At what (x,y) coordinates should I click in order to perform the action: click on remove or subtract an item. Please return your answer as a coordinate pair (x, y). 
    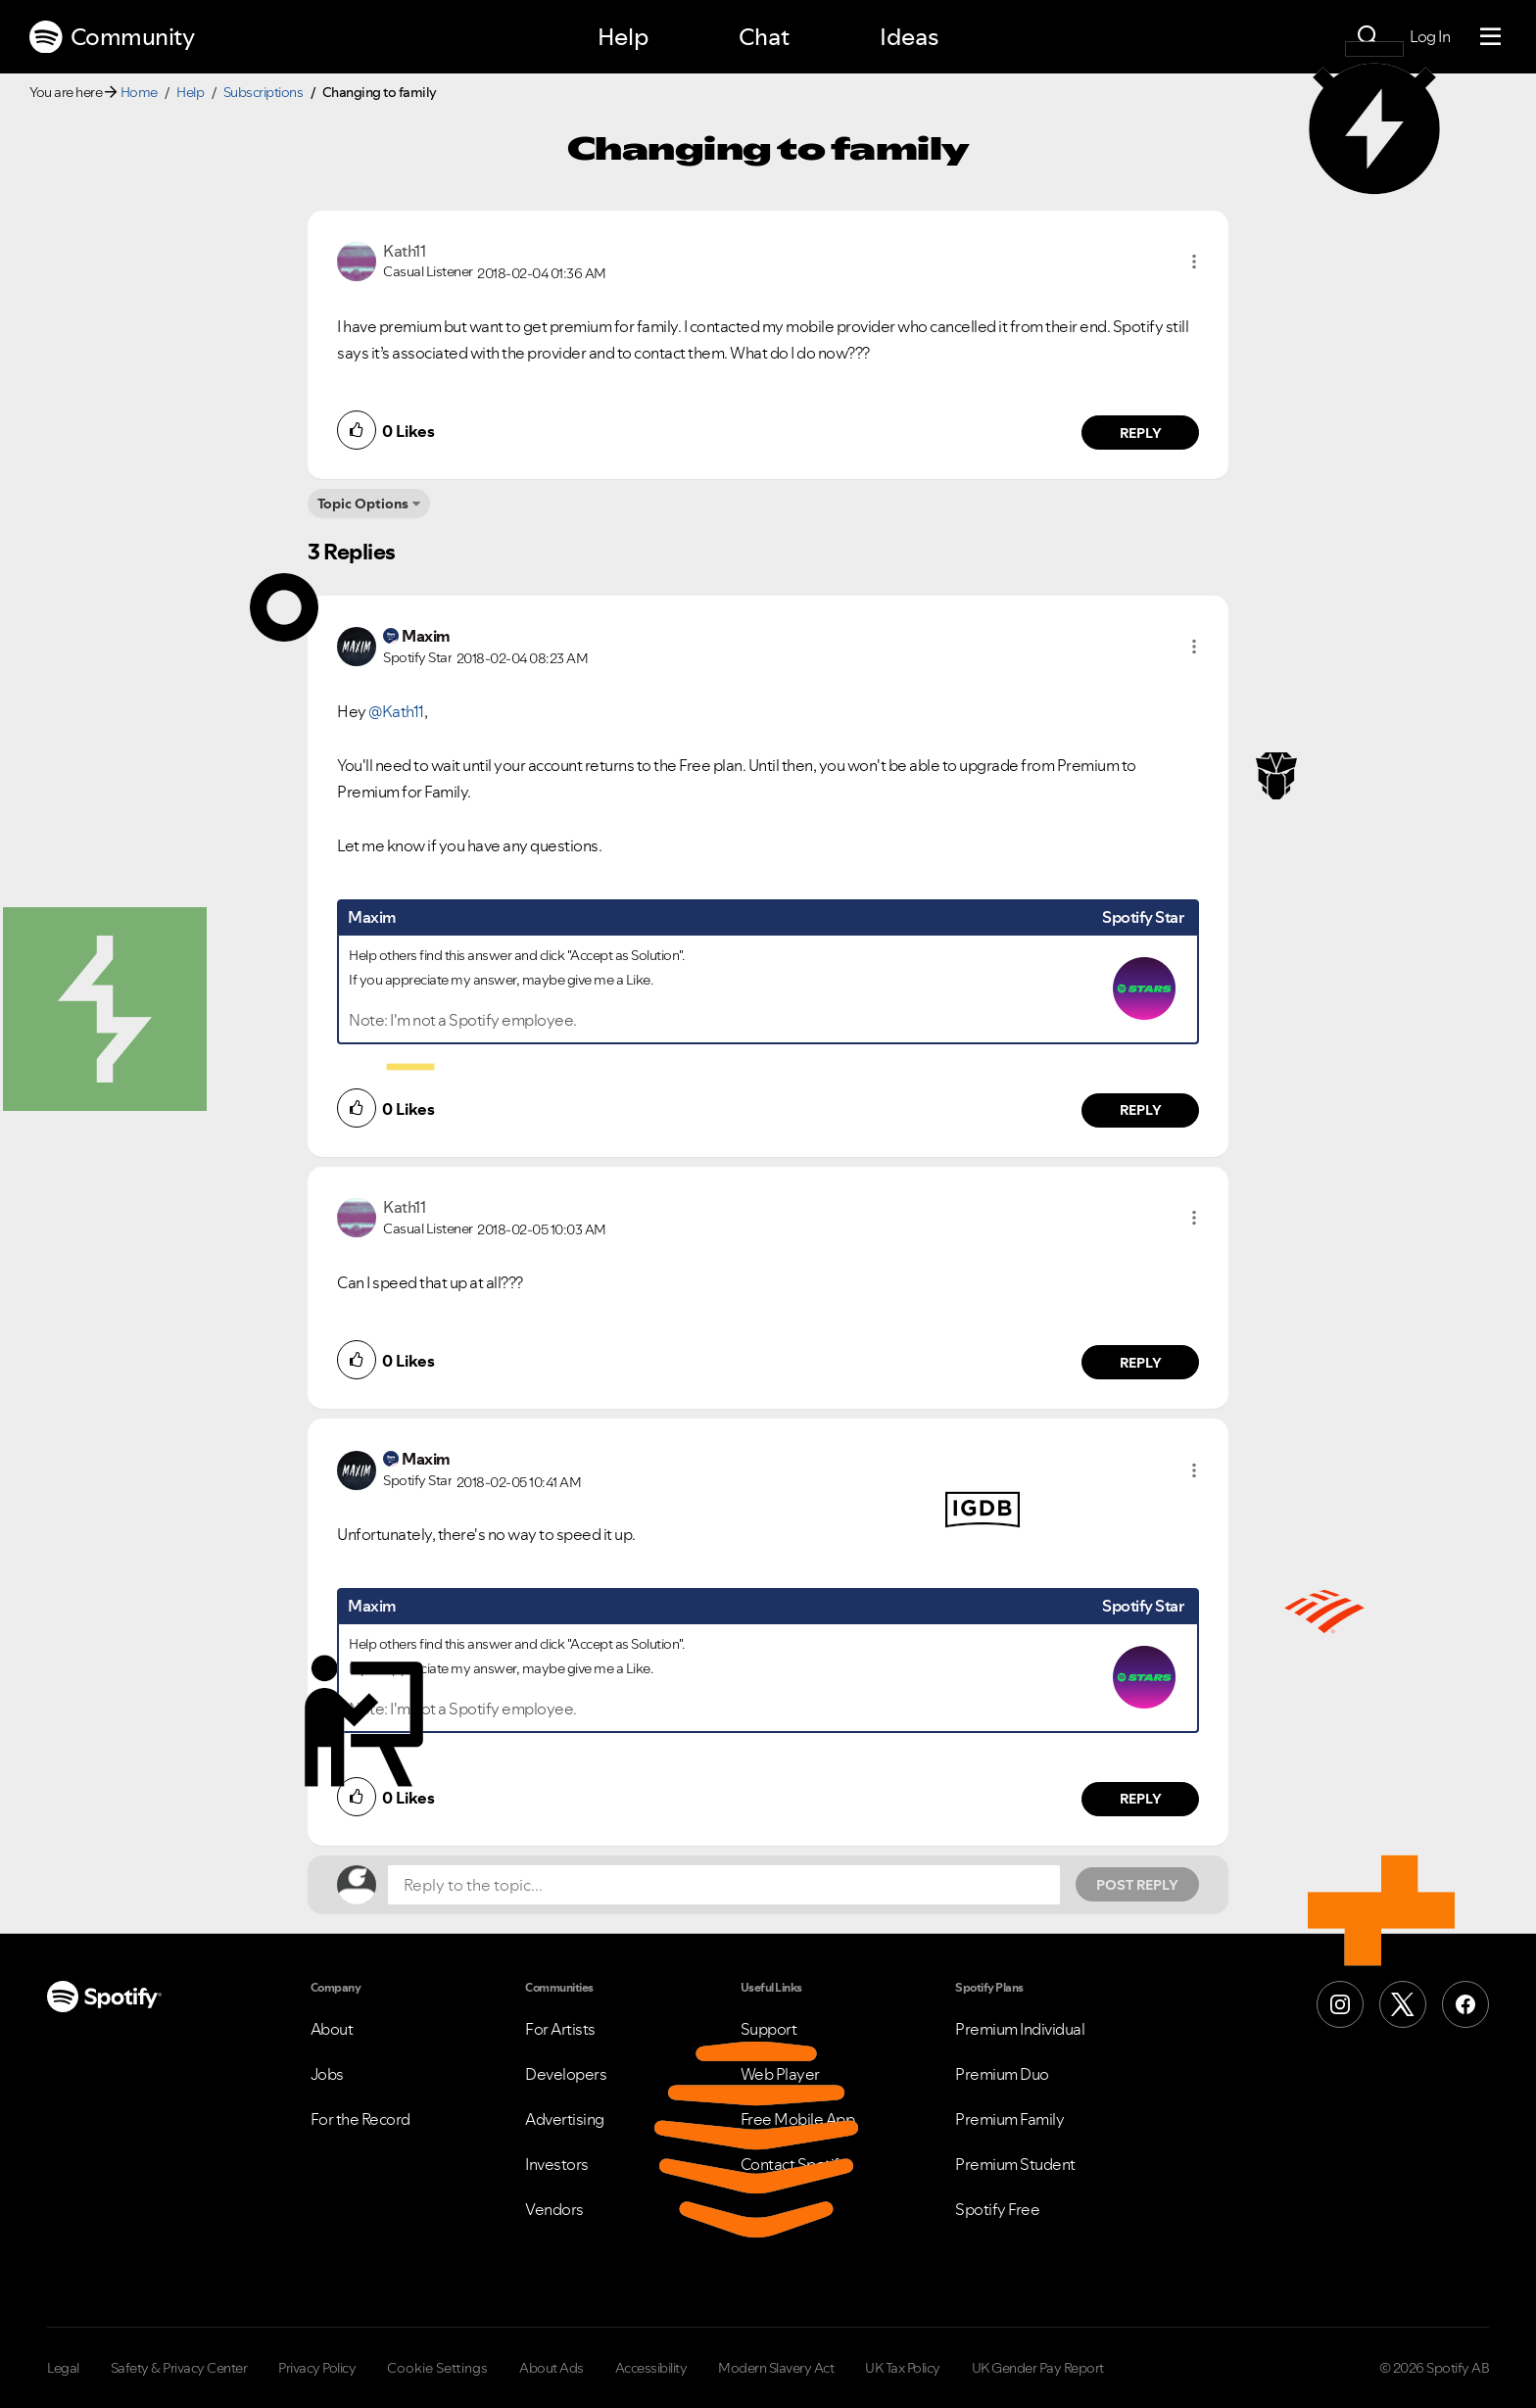
    Looking at the image, I should click on (410, 1067).